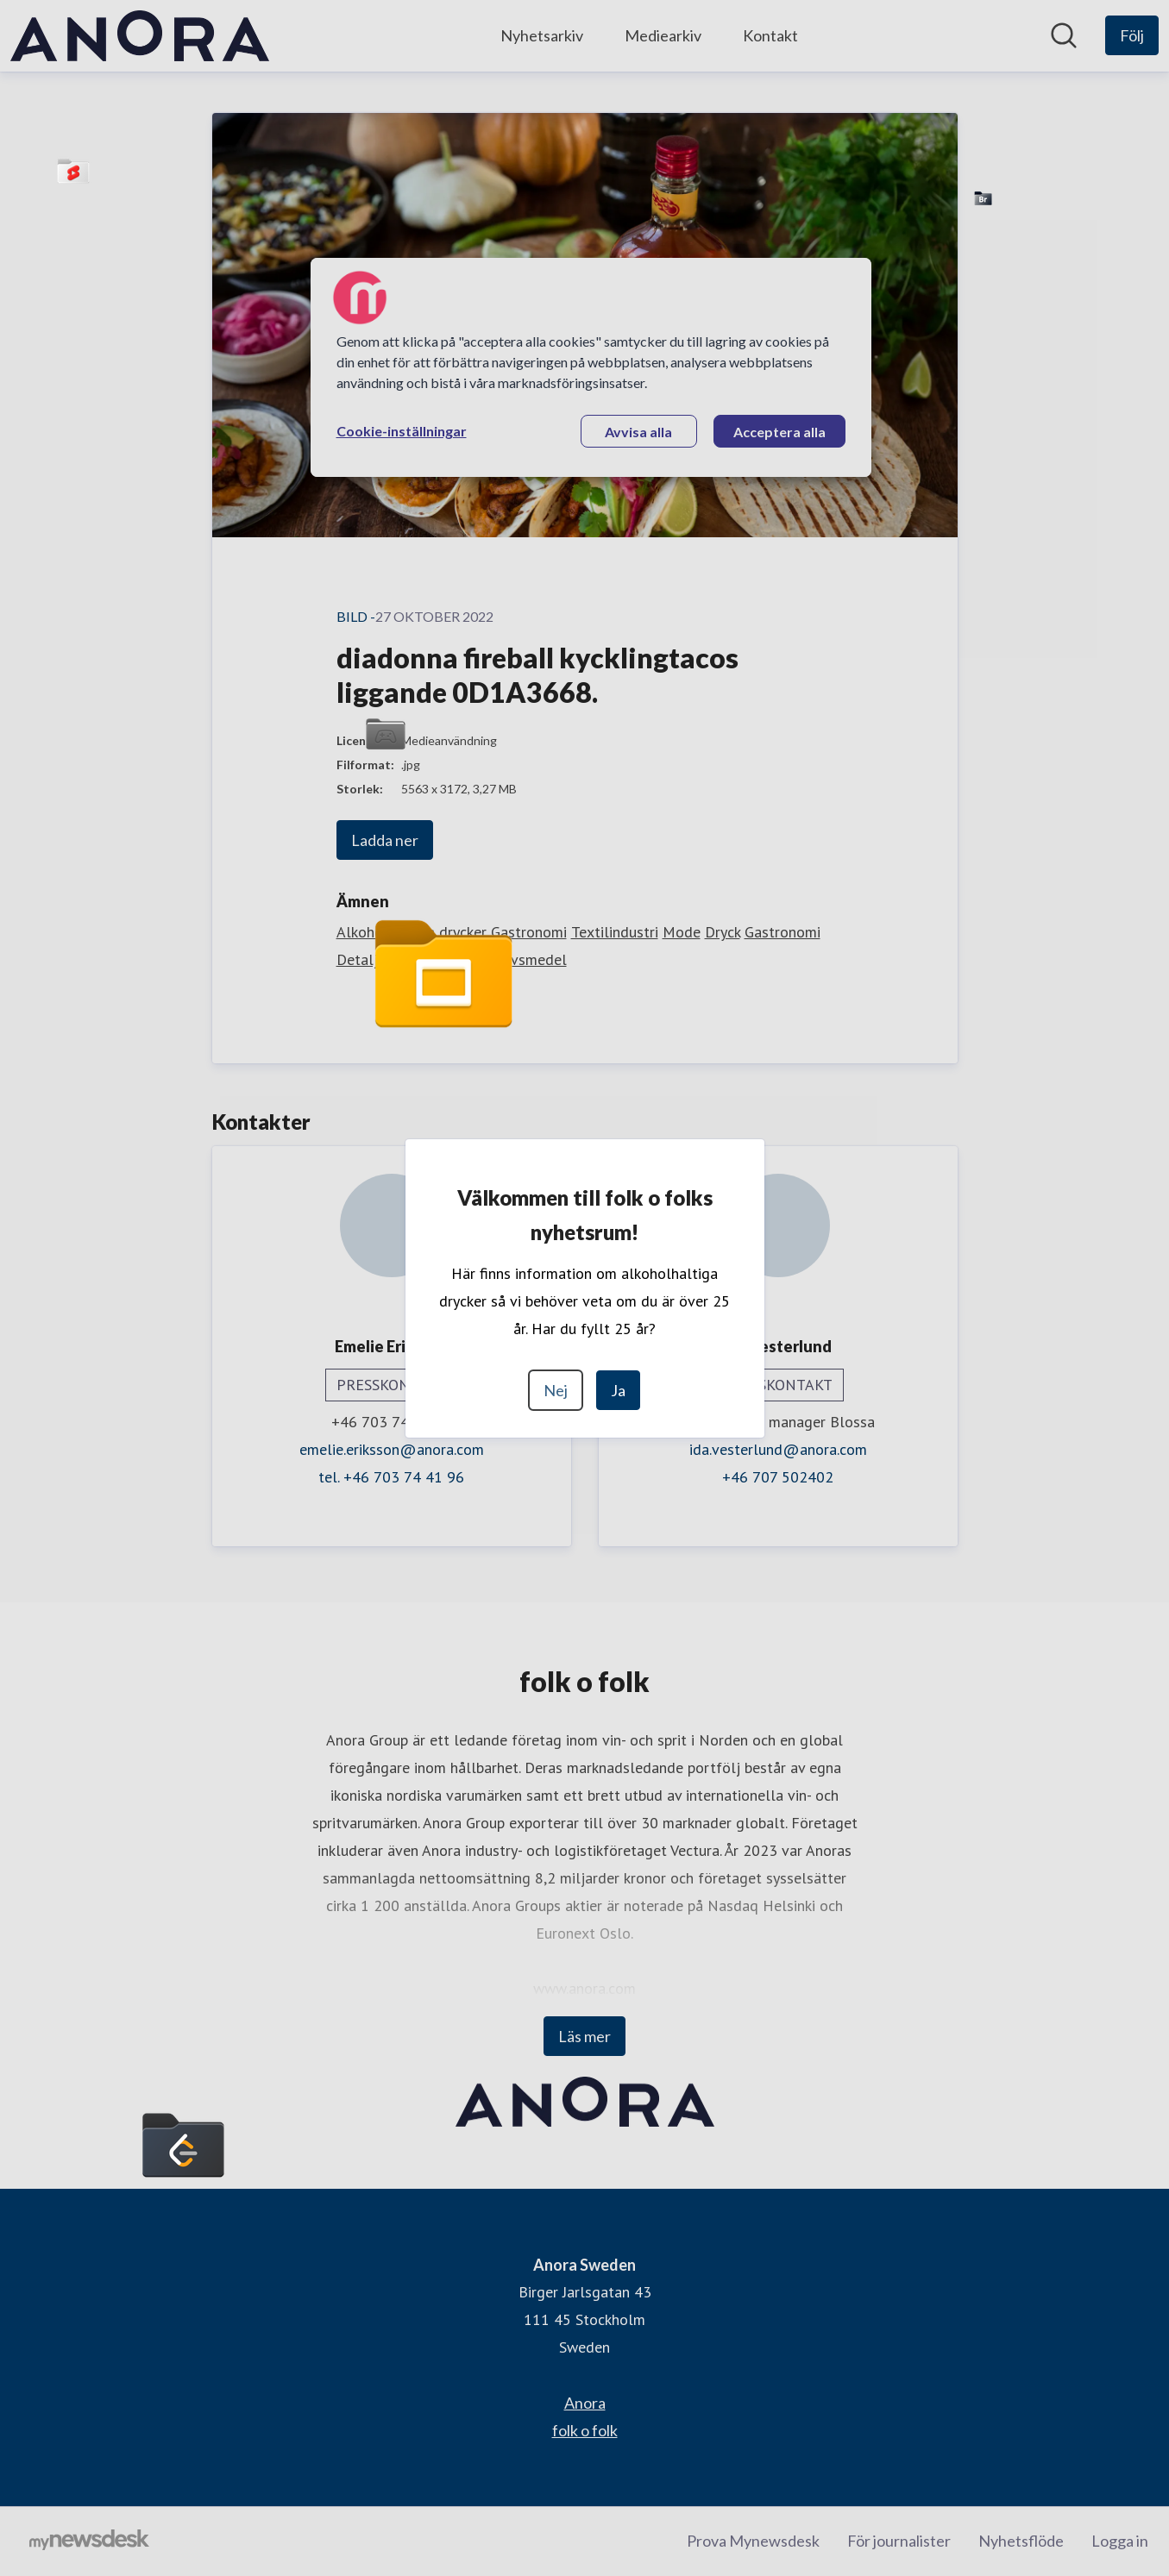 Image resolution: width=1169 pixels, height=2576 pixels. What do you see at coordinates (983, 198) in the screenshot?
I see `folder containing Adobe Bridge files` at bounding box center [983, 198].